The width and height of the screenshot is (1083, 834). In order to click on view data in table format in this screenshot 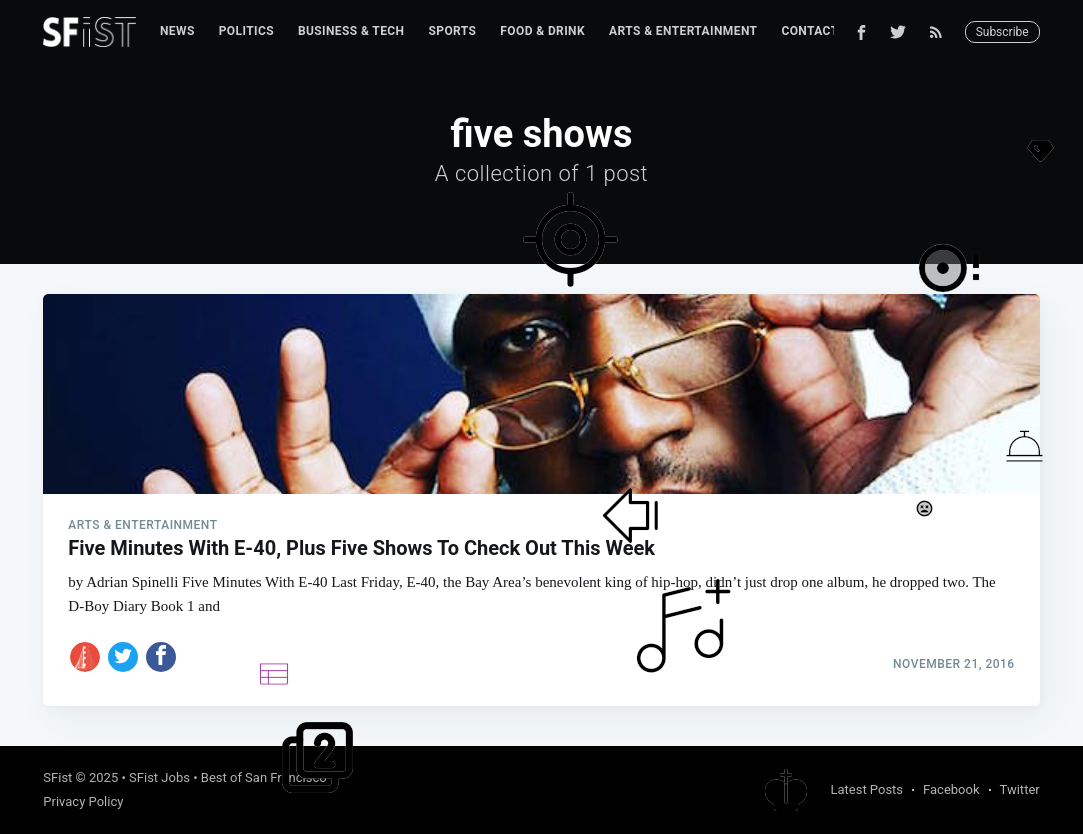, I will do `click(274, 674)`.